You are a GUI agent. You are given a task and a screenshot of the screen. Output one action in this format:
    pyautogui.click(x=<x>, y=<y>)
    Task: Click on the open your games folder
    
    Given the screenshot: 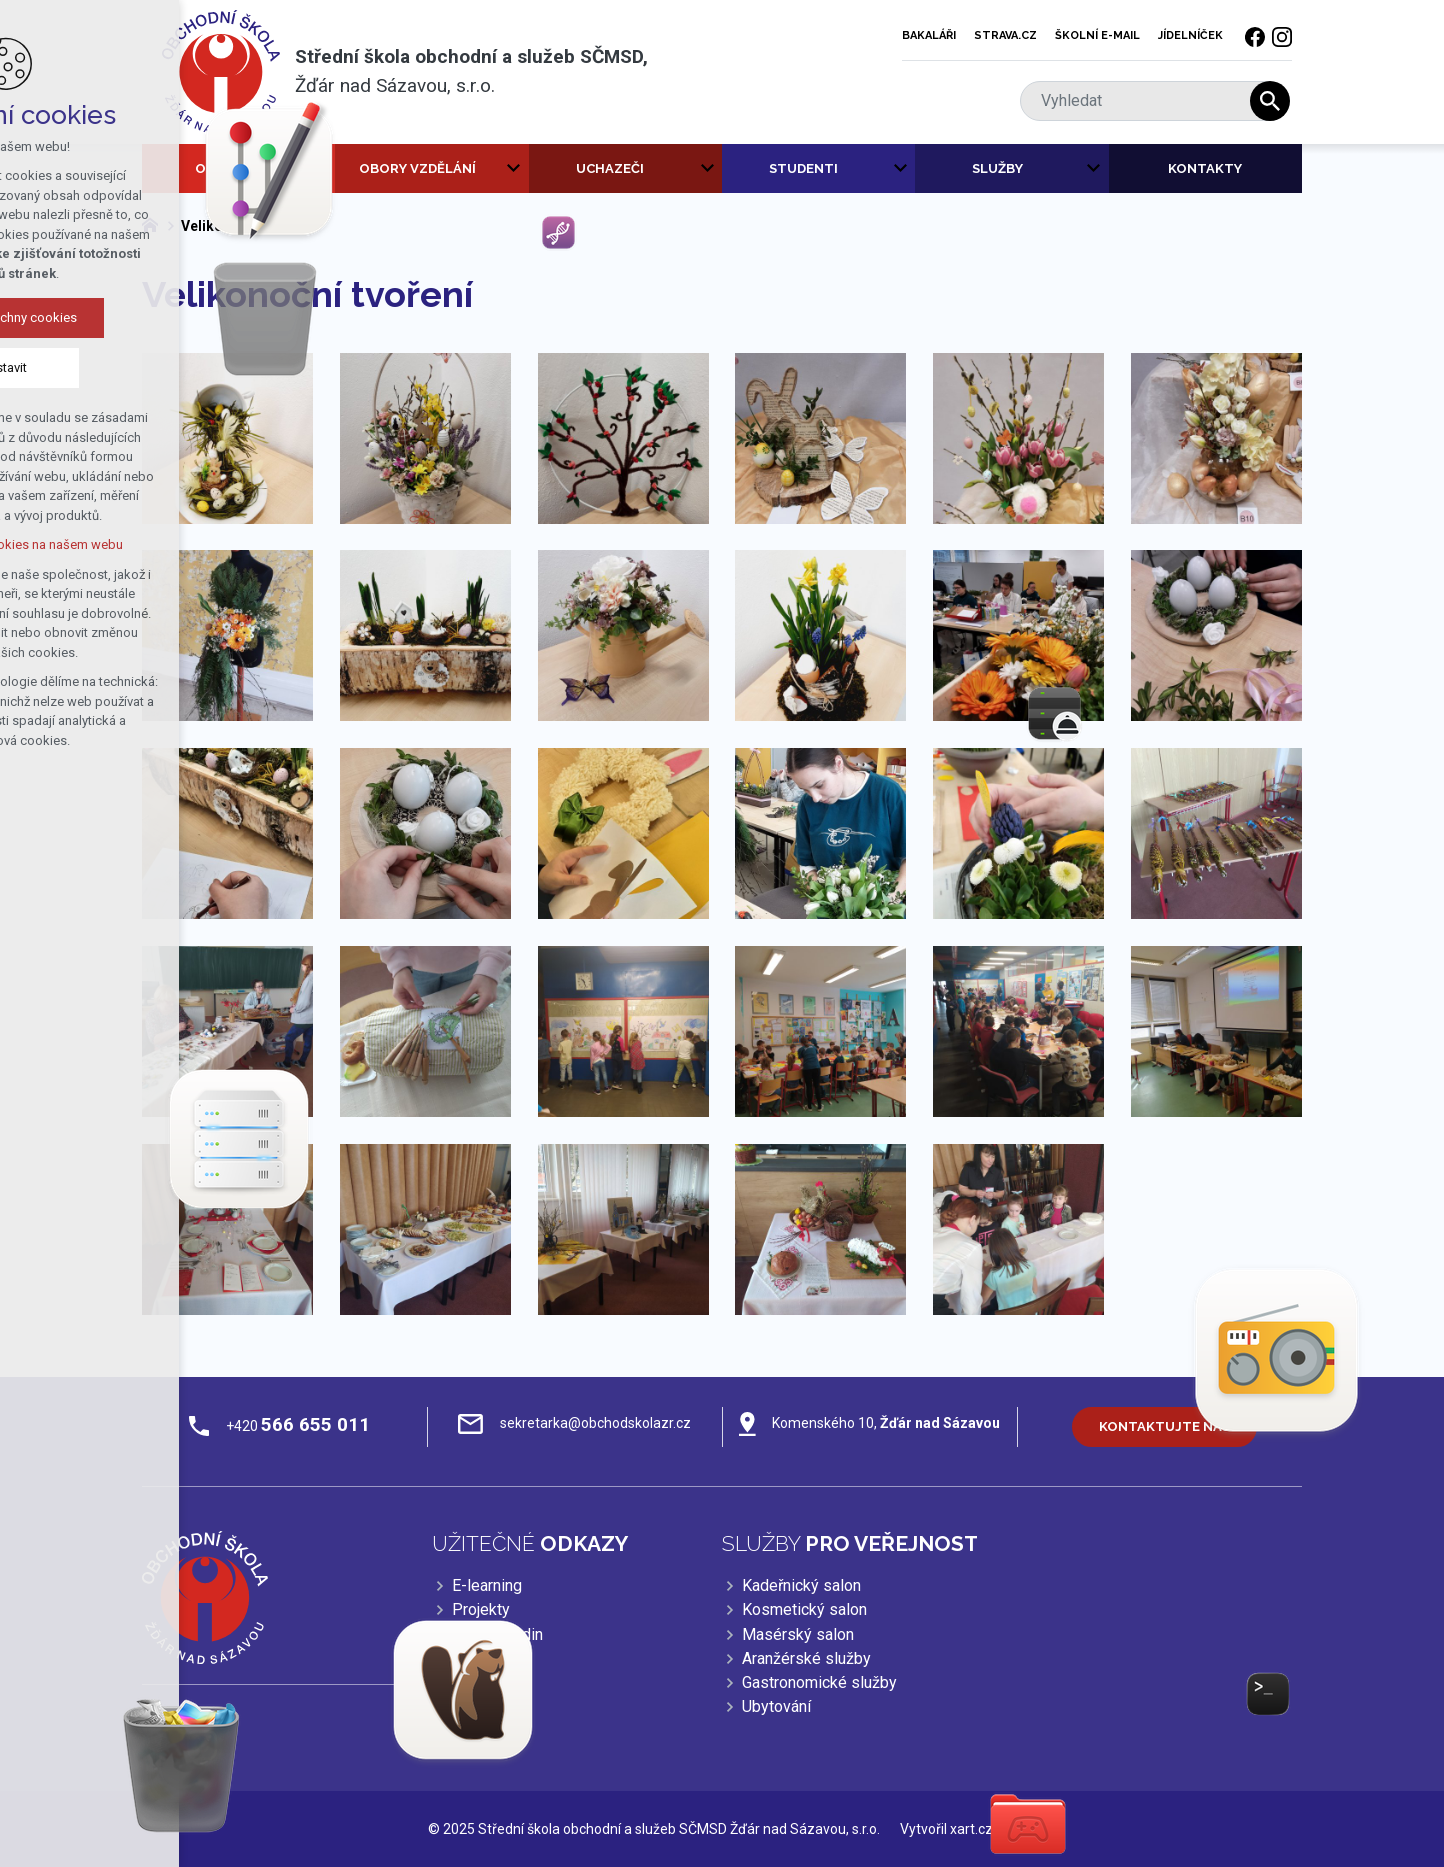 What is the action you would take?
    pyautogui.click(x=1028, y=1824)
    